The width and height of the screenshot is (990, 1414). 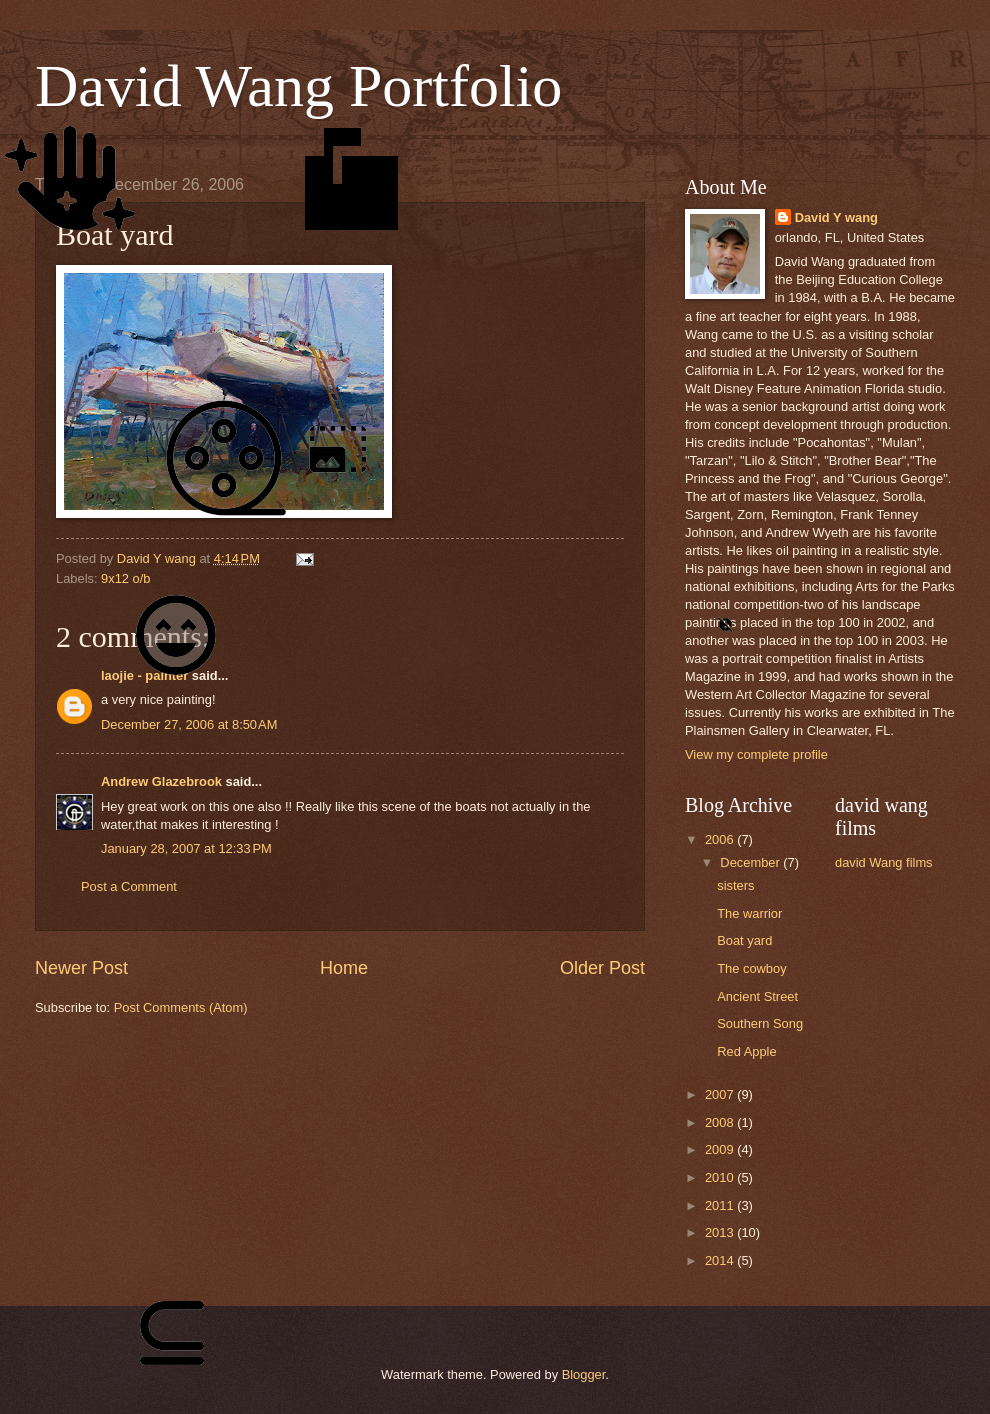 What do you see at coordinates (725, 624) in the screenshot?
I see `disable content reporting` at bounding box center [725, 624].